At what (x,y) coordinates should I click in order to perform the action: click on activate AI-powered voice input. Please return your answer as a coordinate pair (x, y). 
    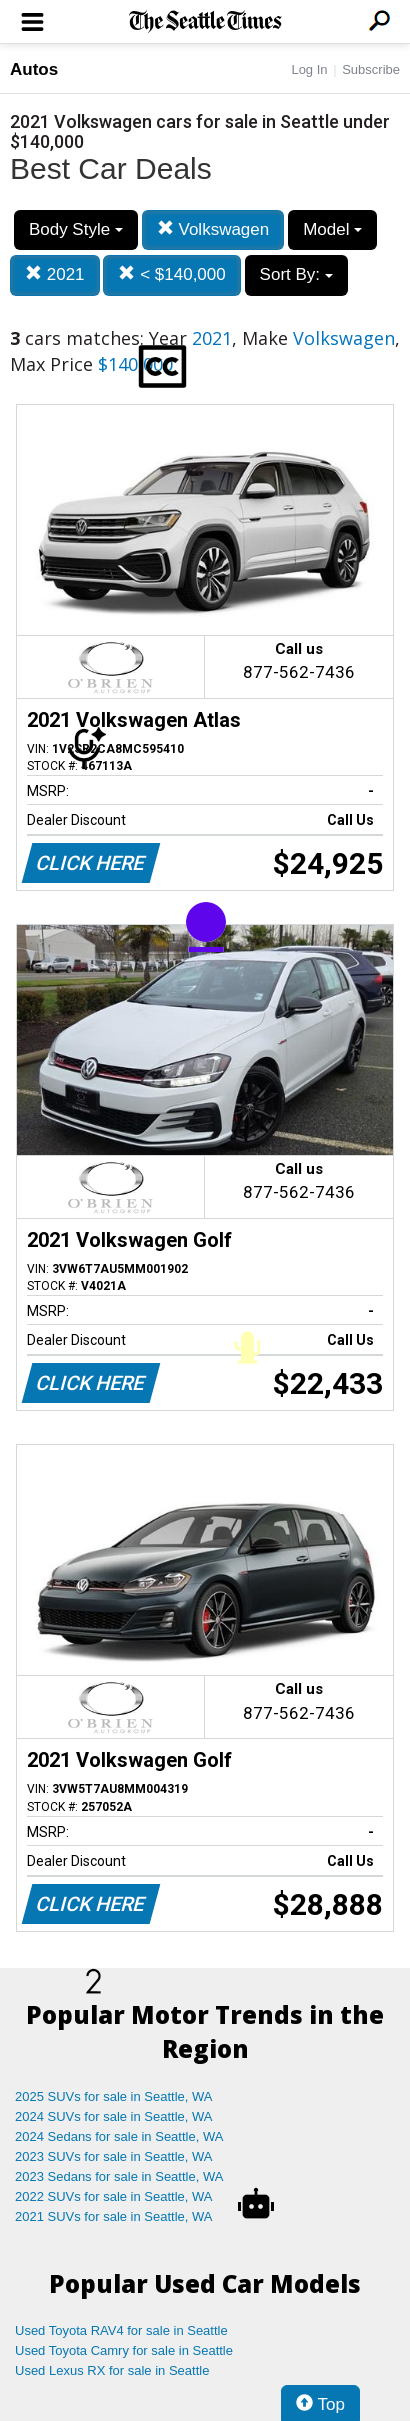
    Looking at the image, I should click on (84, 749).